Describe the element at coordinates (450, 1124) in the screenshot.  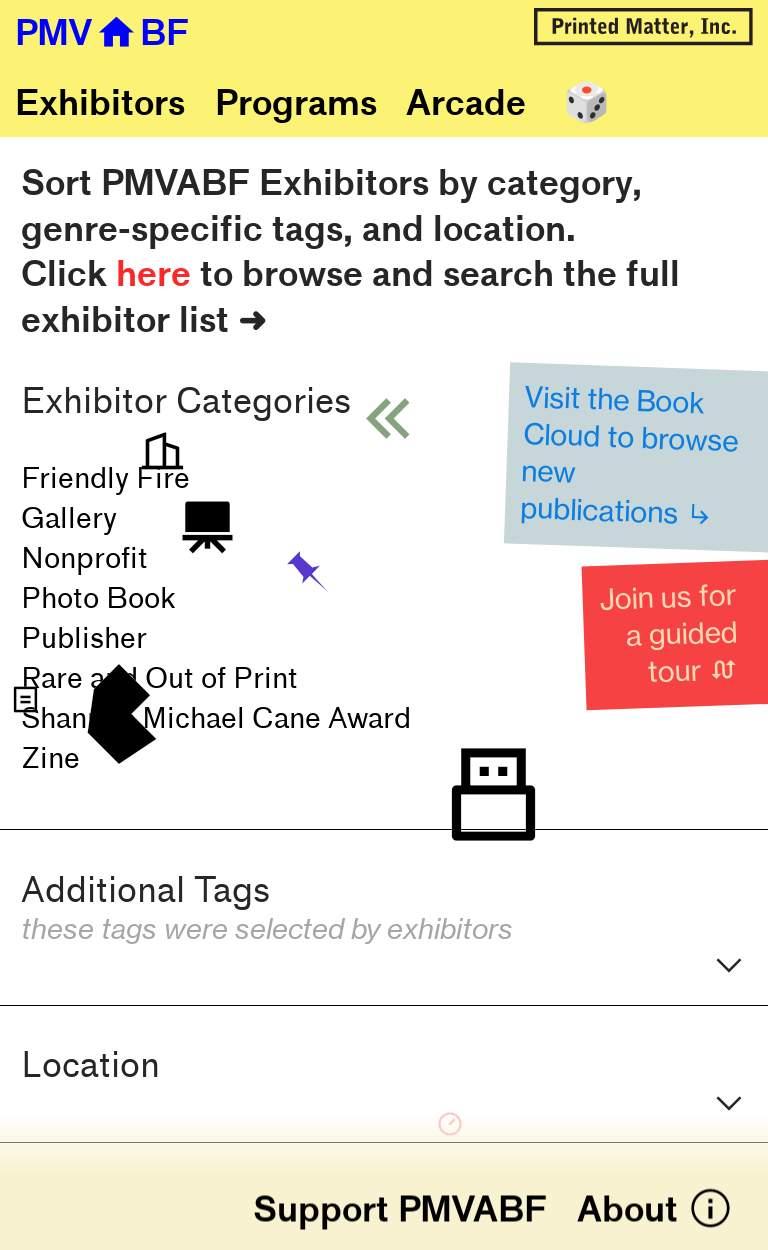
I see `set a countdown timer` at that location.